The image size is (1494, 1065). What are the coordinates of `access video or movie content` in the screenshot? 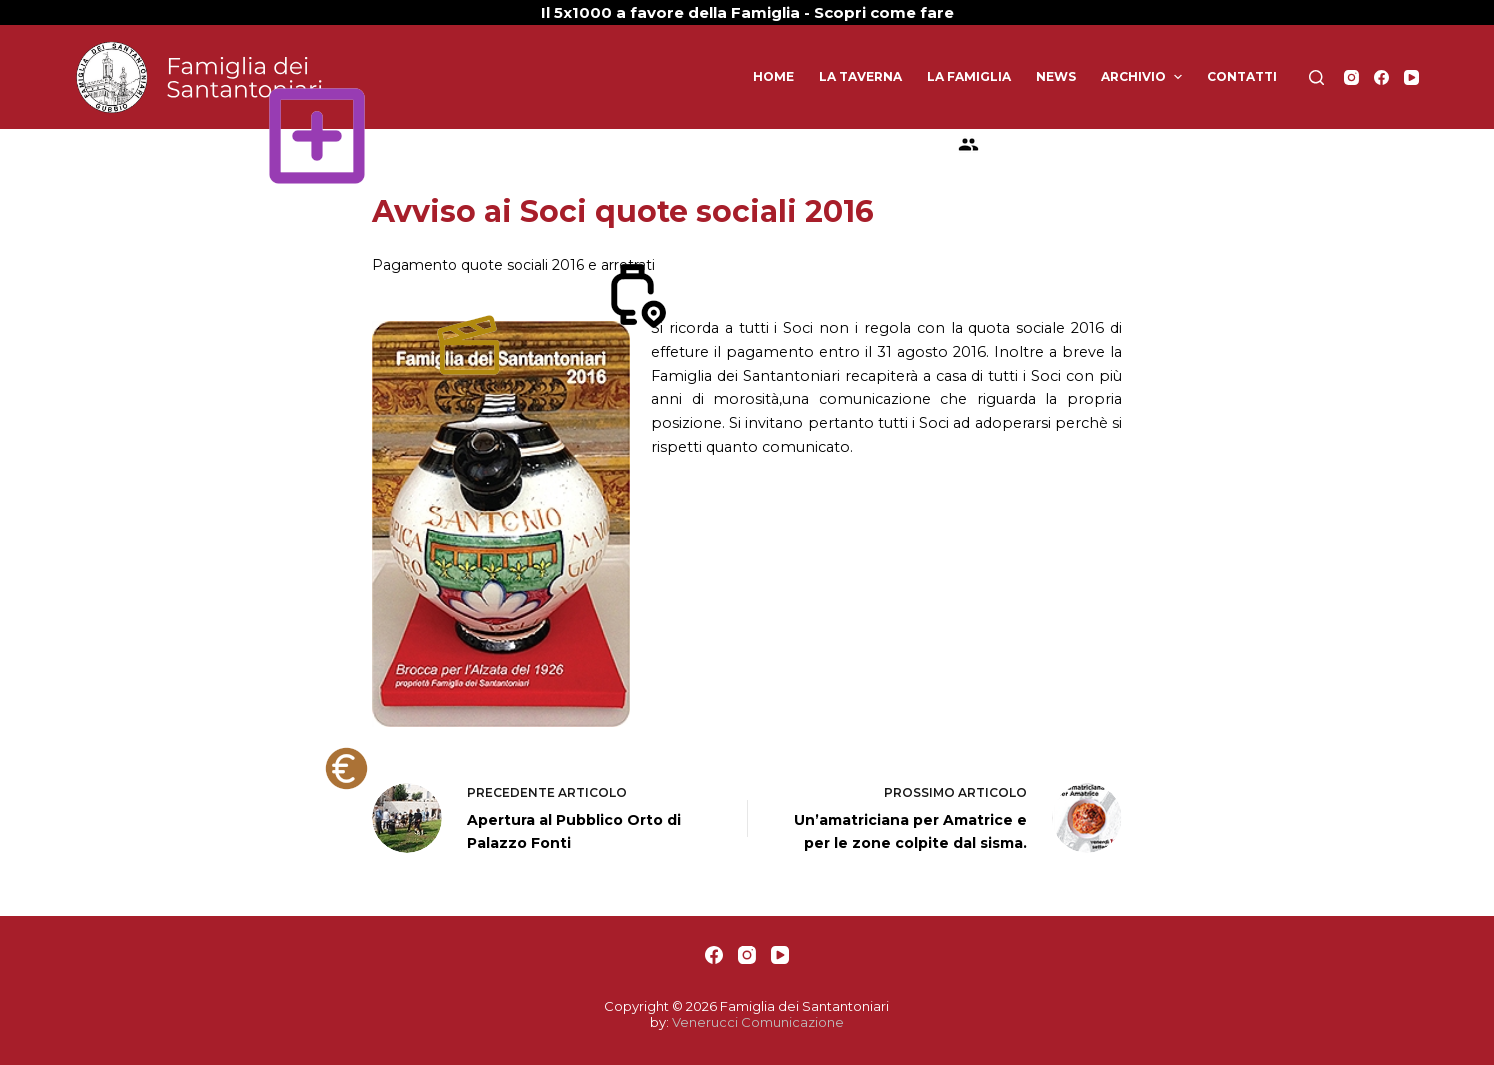 It's located at (469, 347).